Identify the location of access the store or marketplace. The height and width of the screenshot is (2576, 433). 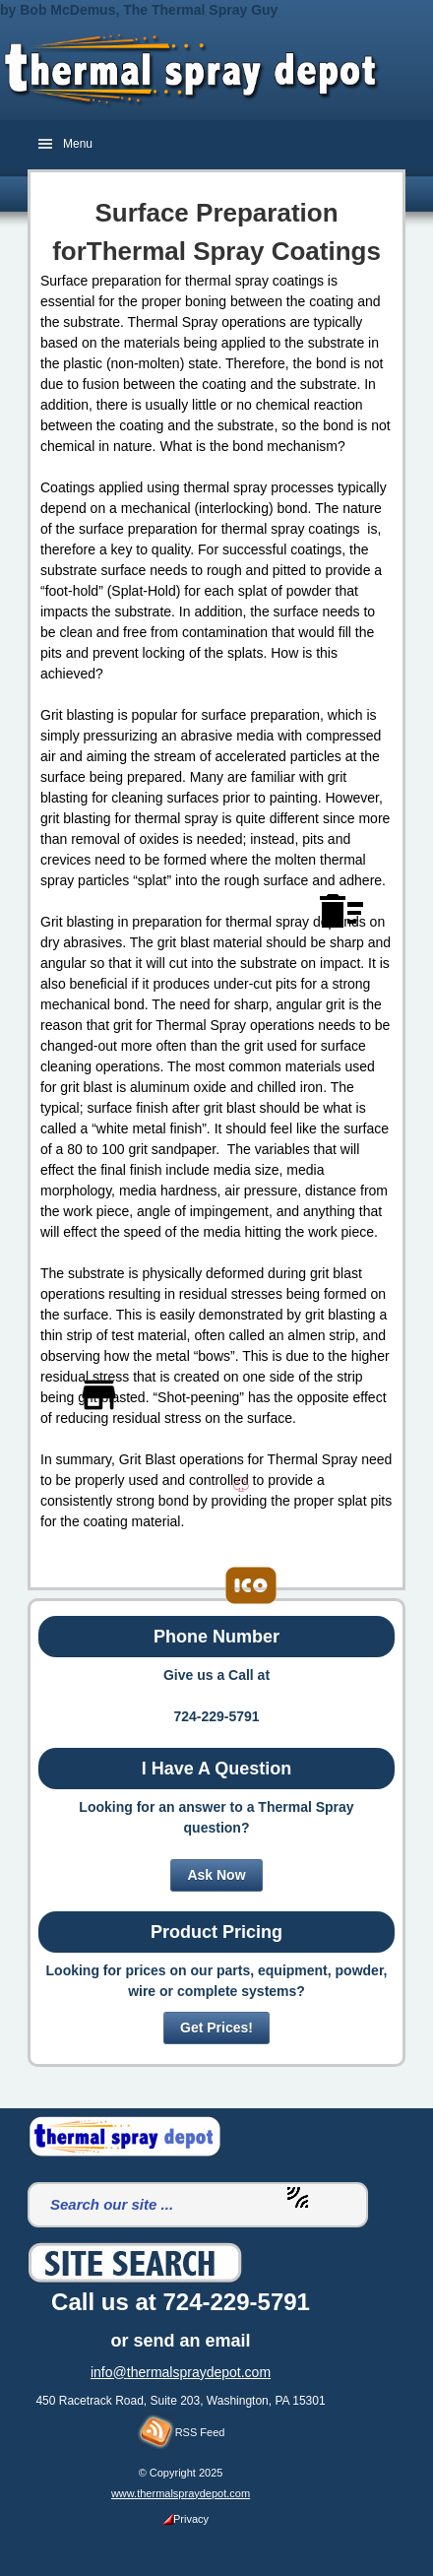
(98, 1394).